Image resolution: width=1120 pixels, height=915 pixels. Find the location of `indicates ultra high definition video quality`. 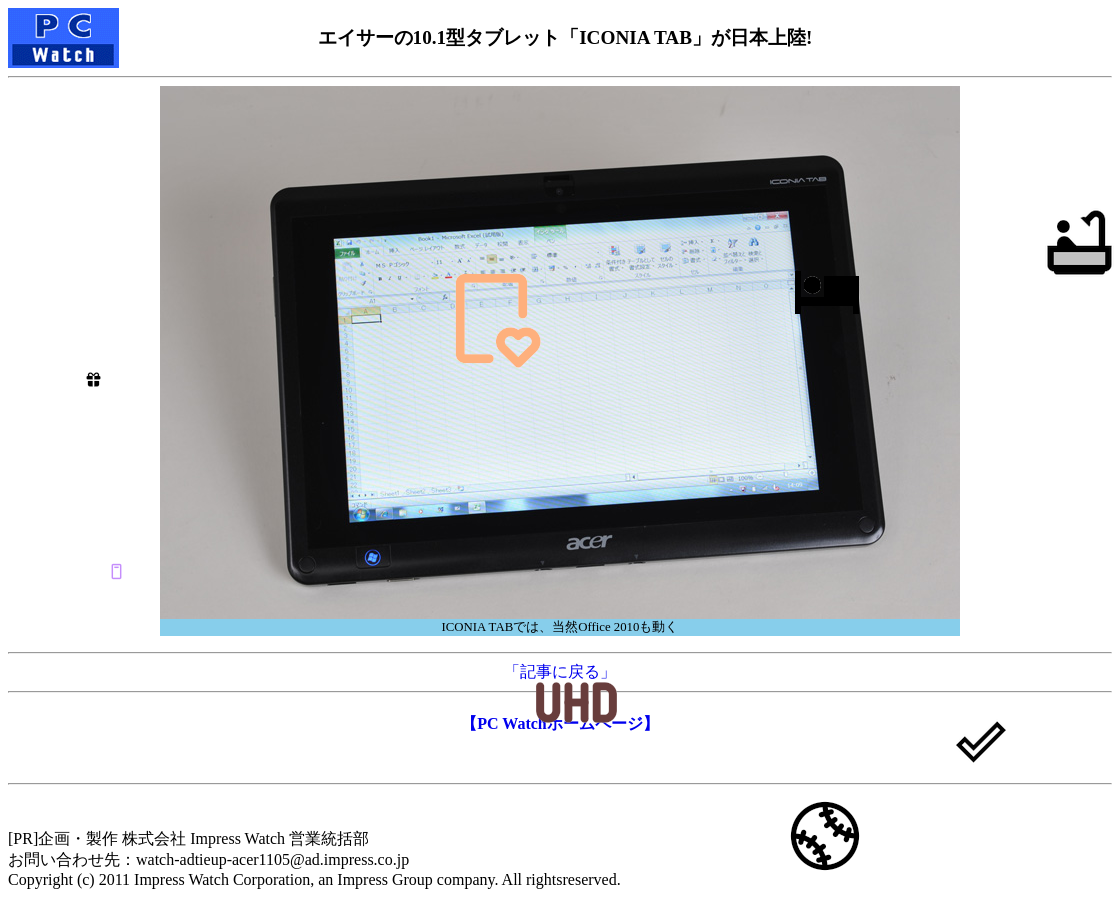

indicates ultra high definition video quality is located at coordinates (576, 702).